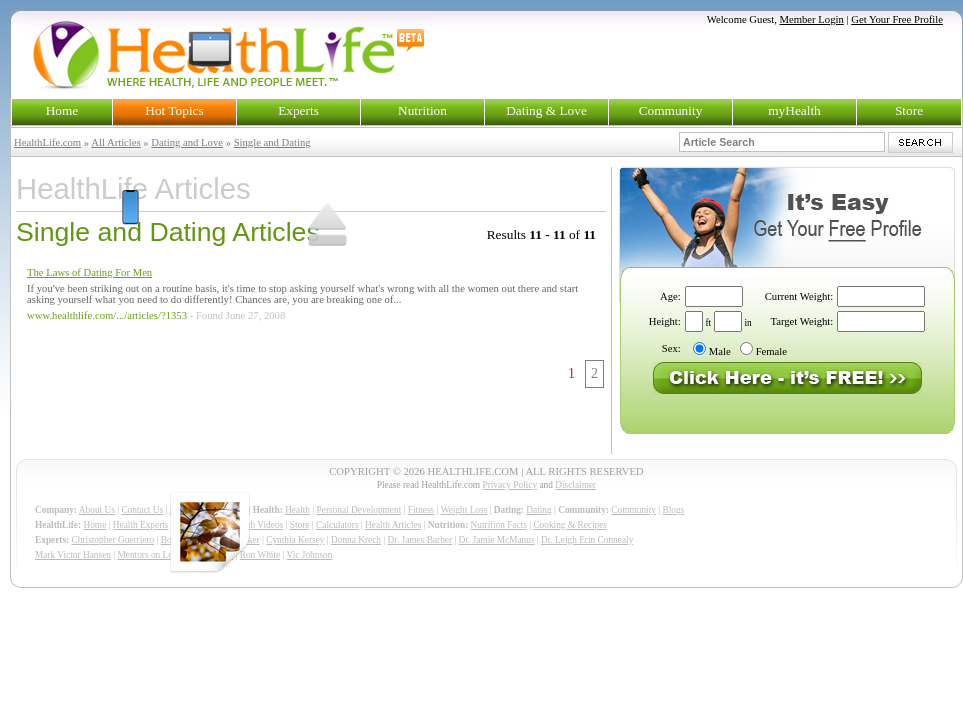 Image resolution: width=963 pixels, height=720 pixels. I want to click on a picture clipping or image snippet, so click(210, 534).